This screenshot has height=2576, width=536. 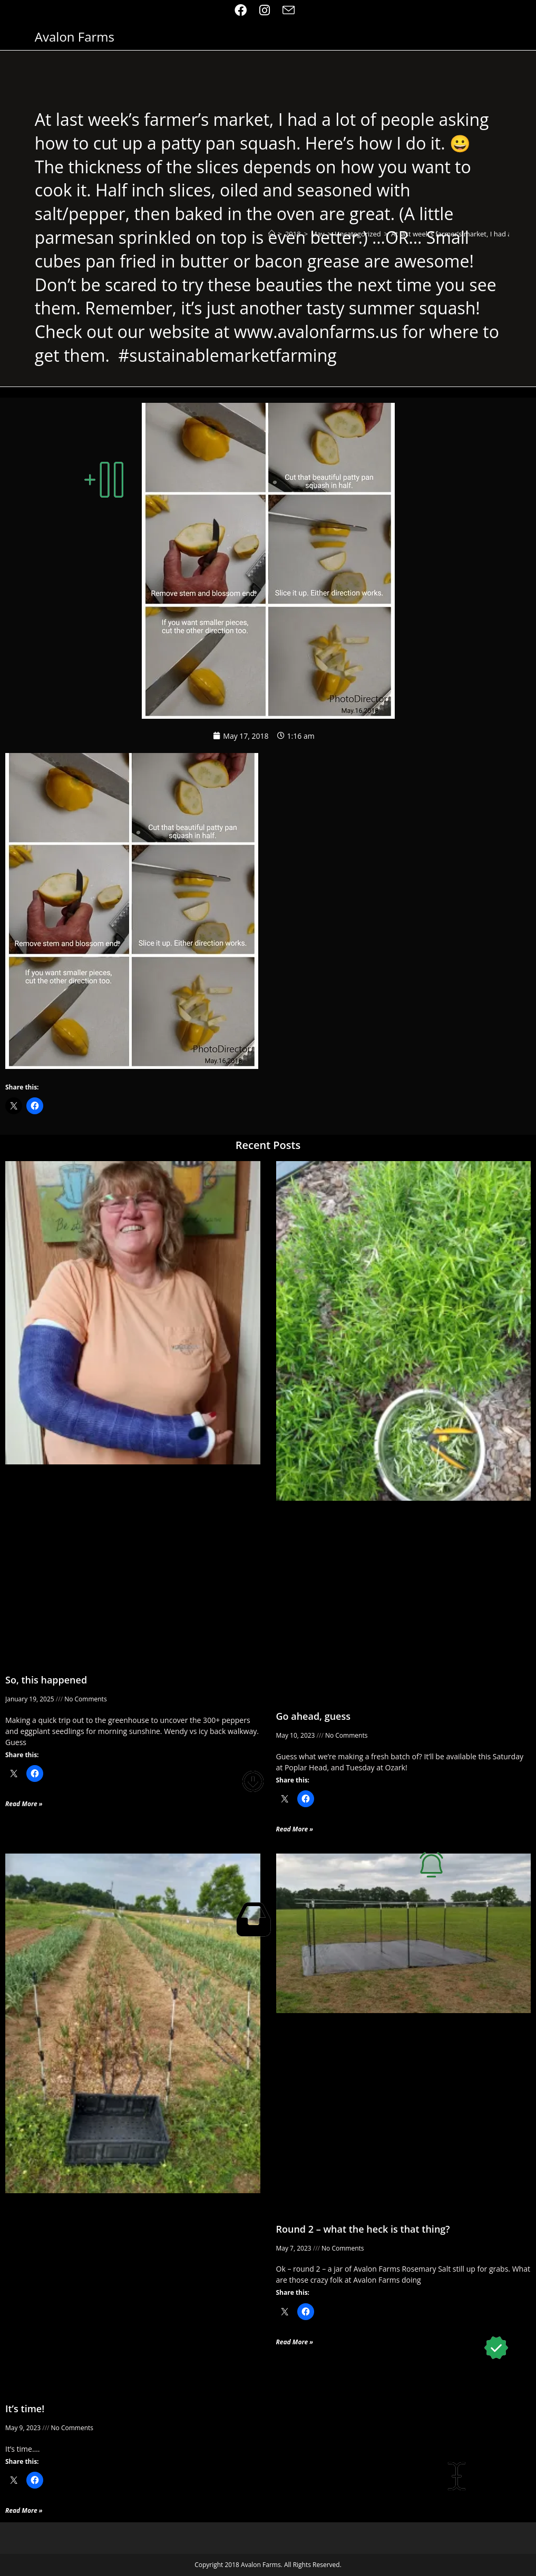 What do you see at coordinates (253, 1781) in the screenshot?
I see `download a file or content` at bounding box center [253, 1781].